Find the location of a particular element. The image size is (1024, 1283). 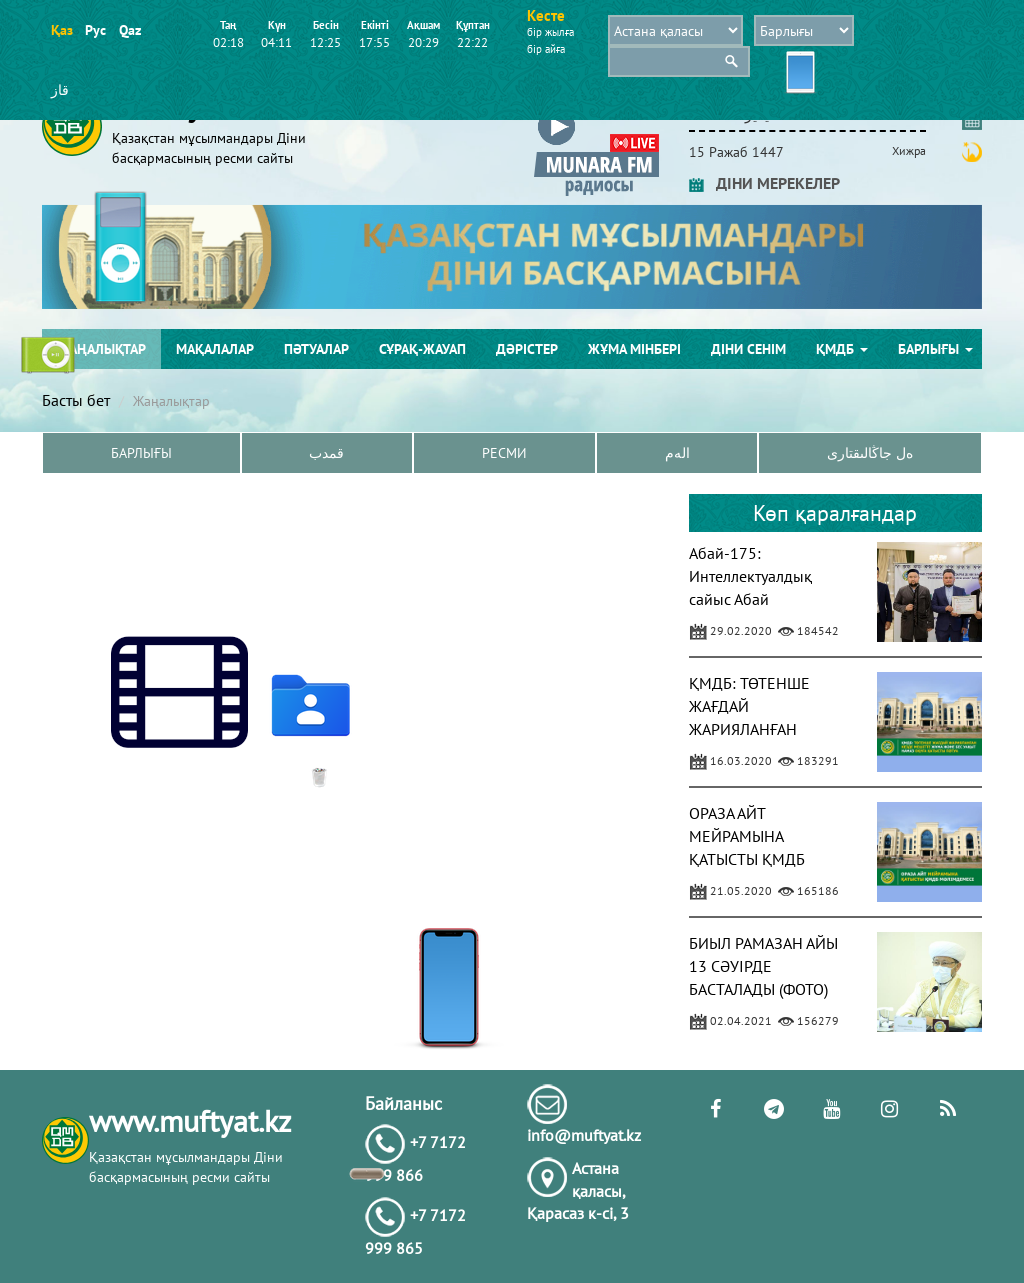

open google contacts folder is located at coordinates (310, 707).